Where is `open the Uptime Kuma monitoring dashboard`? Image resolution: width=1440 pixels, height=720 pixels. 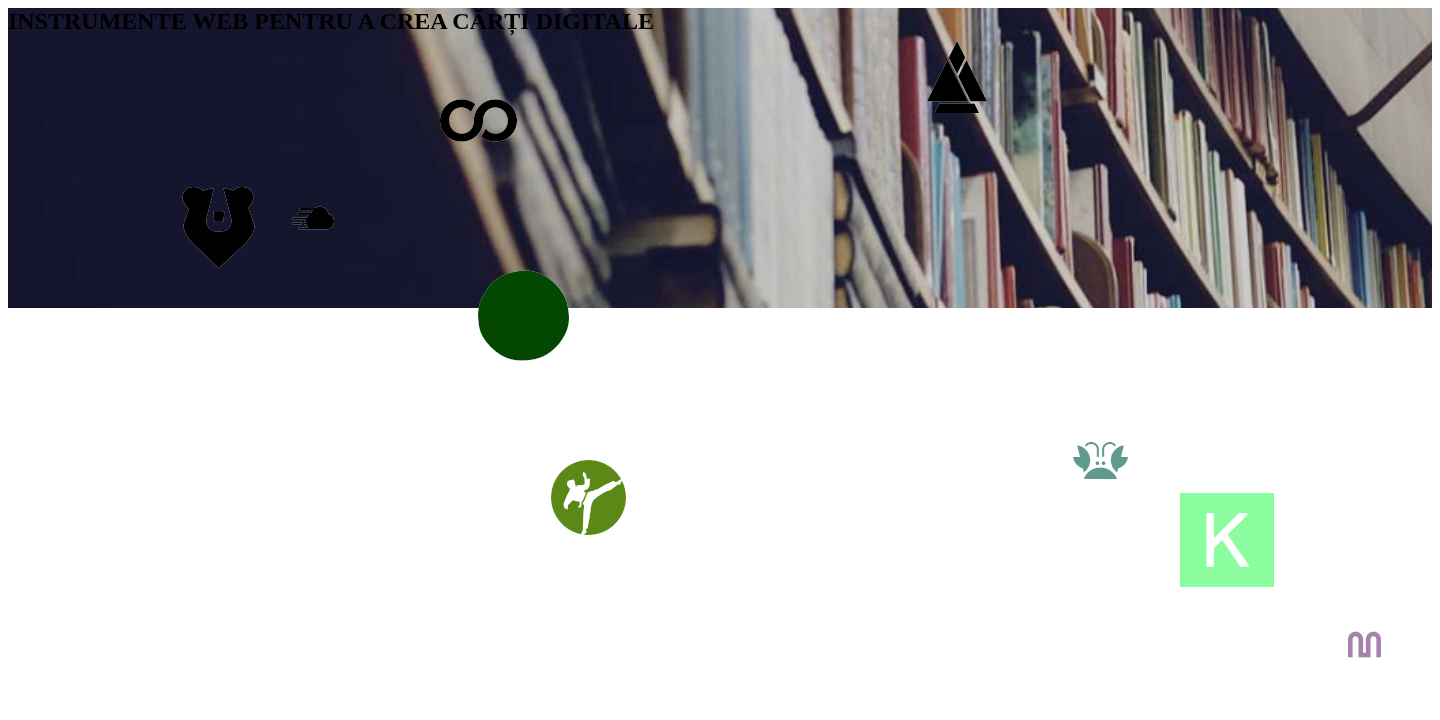
open the Uptime Kuma monitoring dashboard is located at coordinates (218, 227).